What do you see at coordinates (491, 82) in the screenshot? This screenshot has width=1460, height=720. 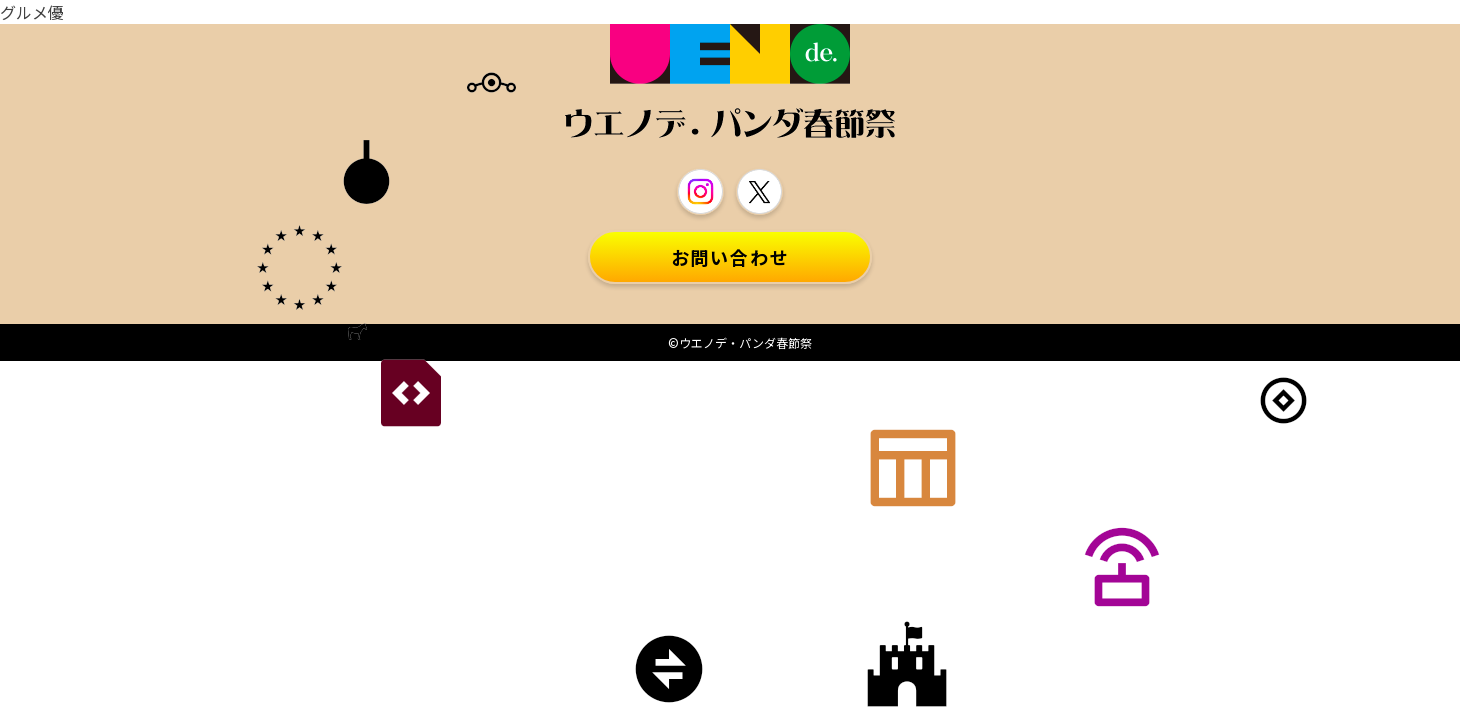 I see `lineageos logo` at bounding box center [491, 82].